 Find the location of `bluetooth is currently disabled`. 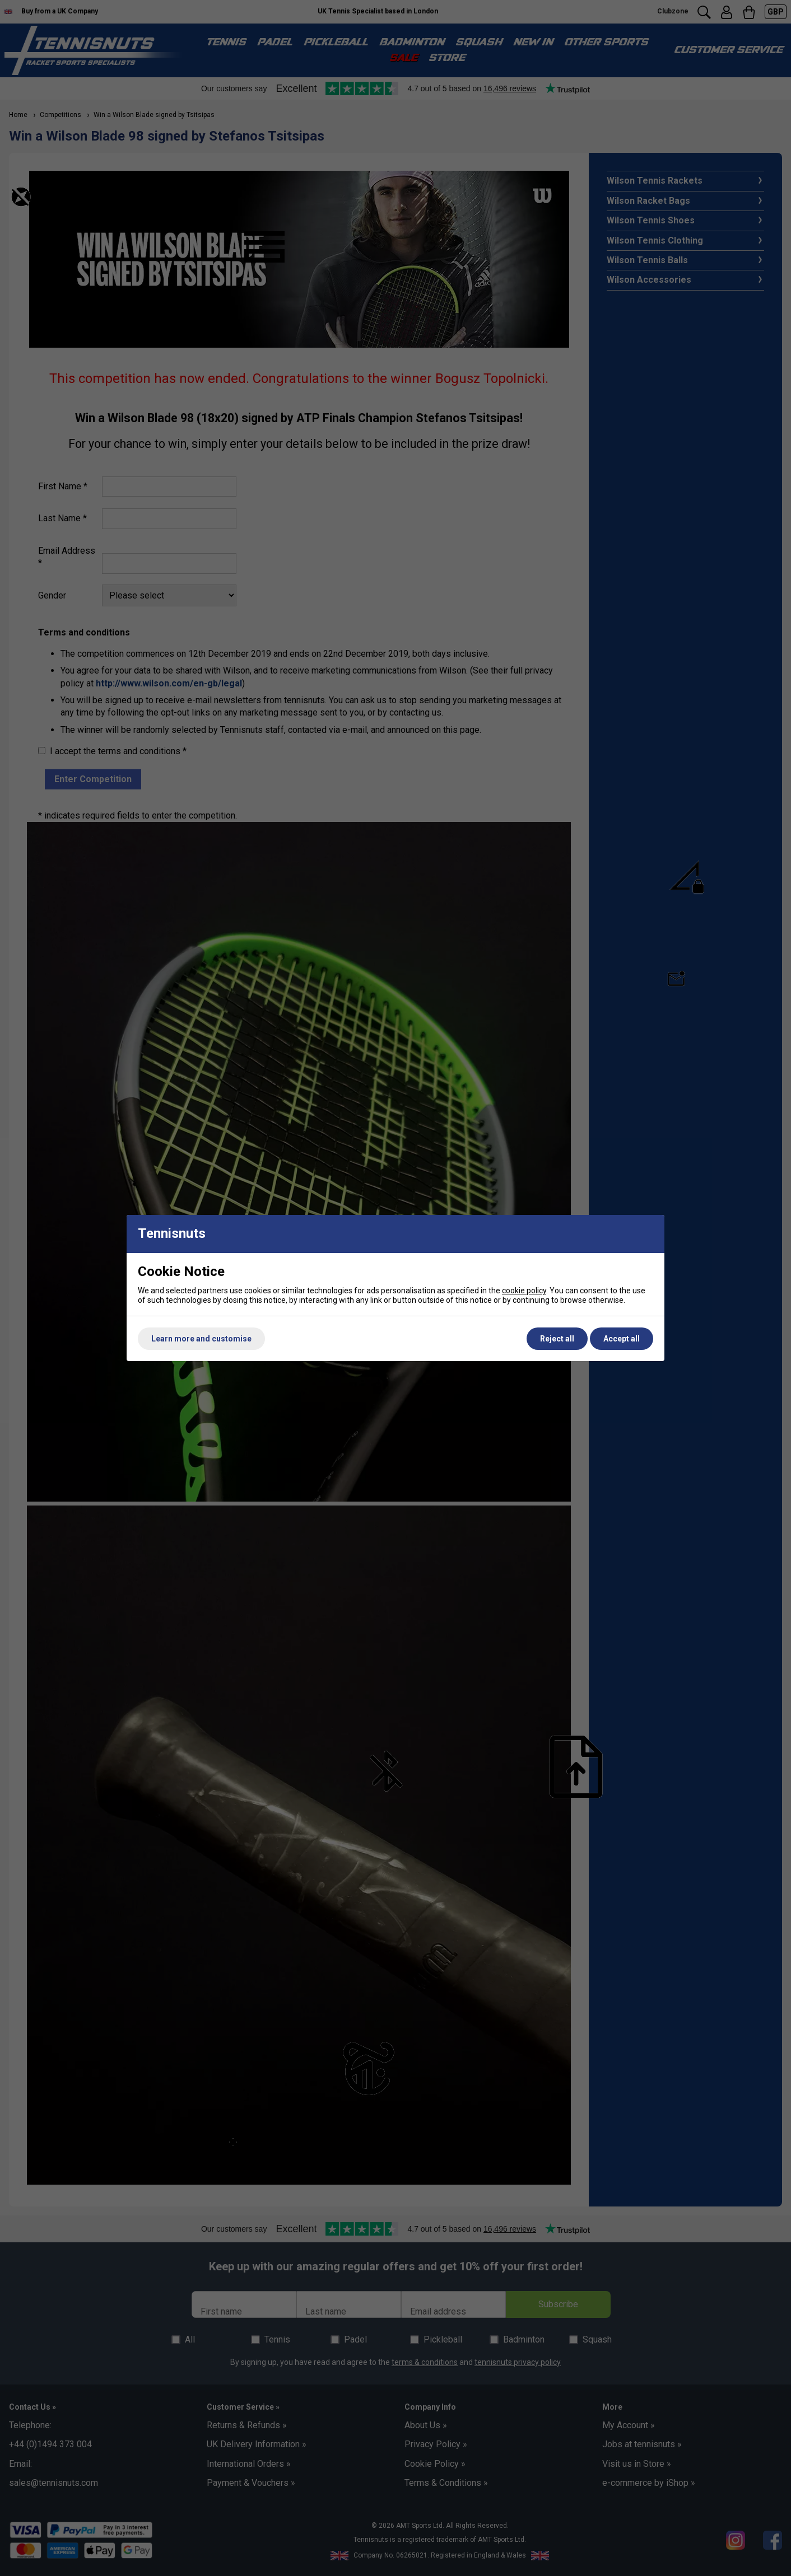

bluetooth is currently disabled is located at coordinates (386, 1771).